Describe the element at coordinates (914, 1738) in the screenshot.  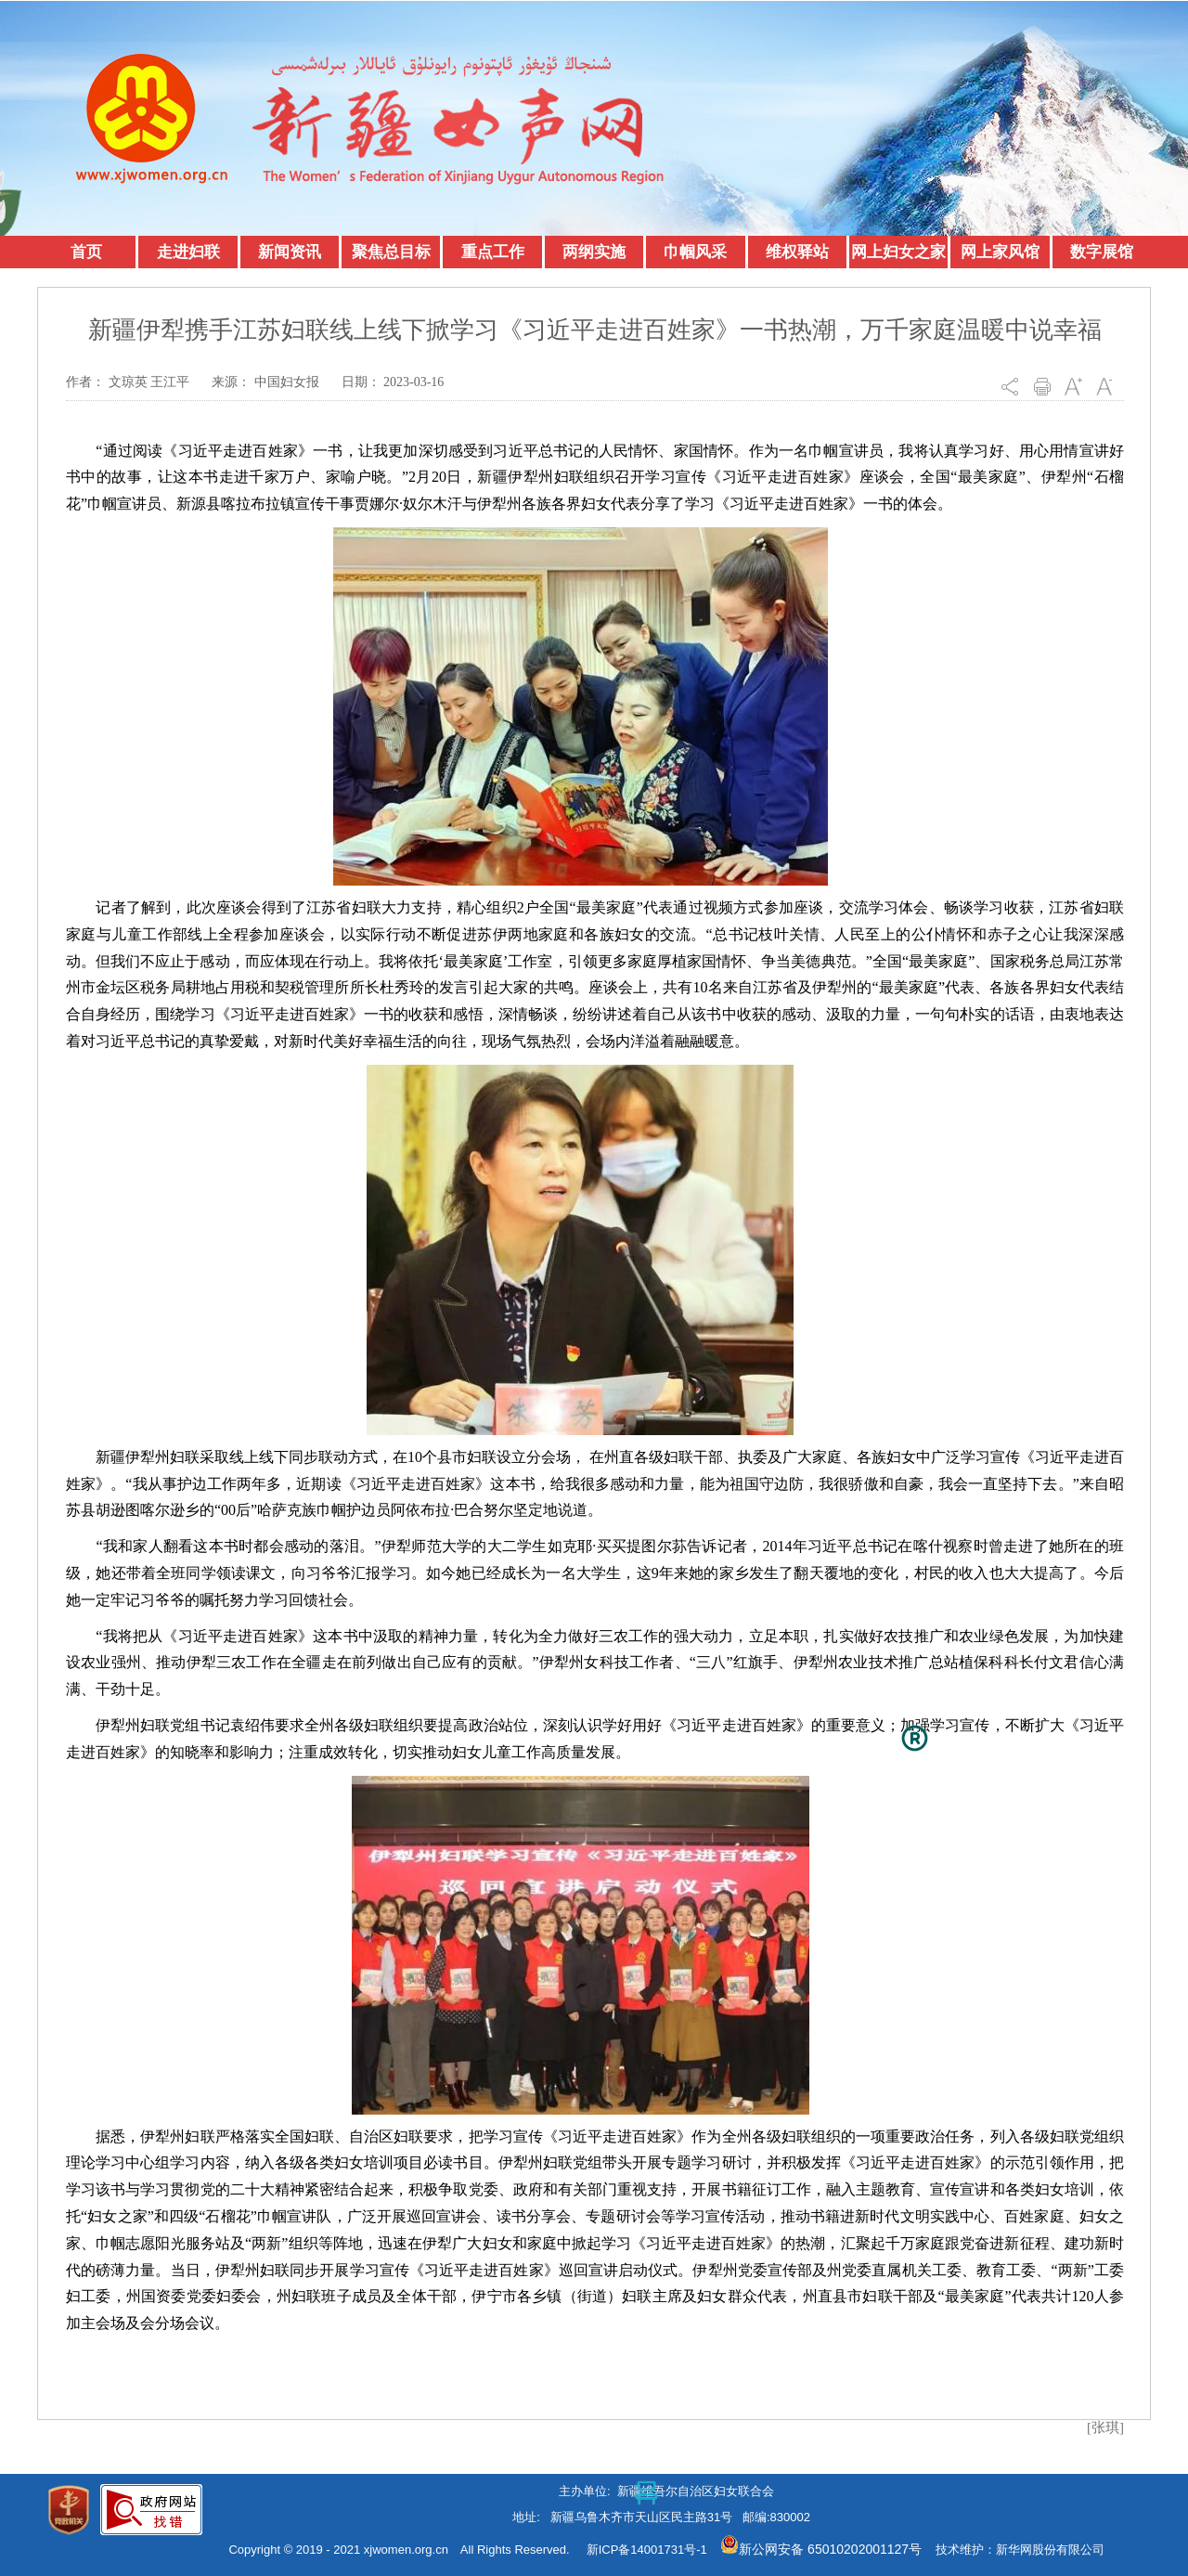
I see `indicates registered trademark status` at that location.